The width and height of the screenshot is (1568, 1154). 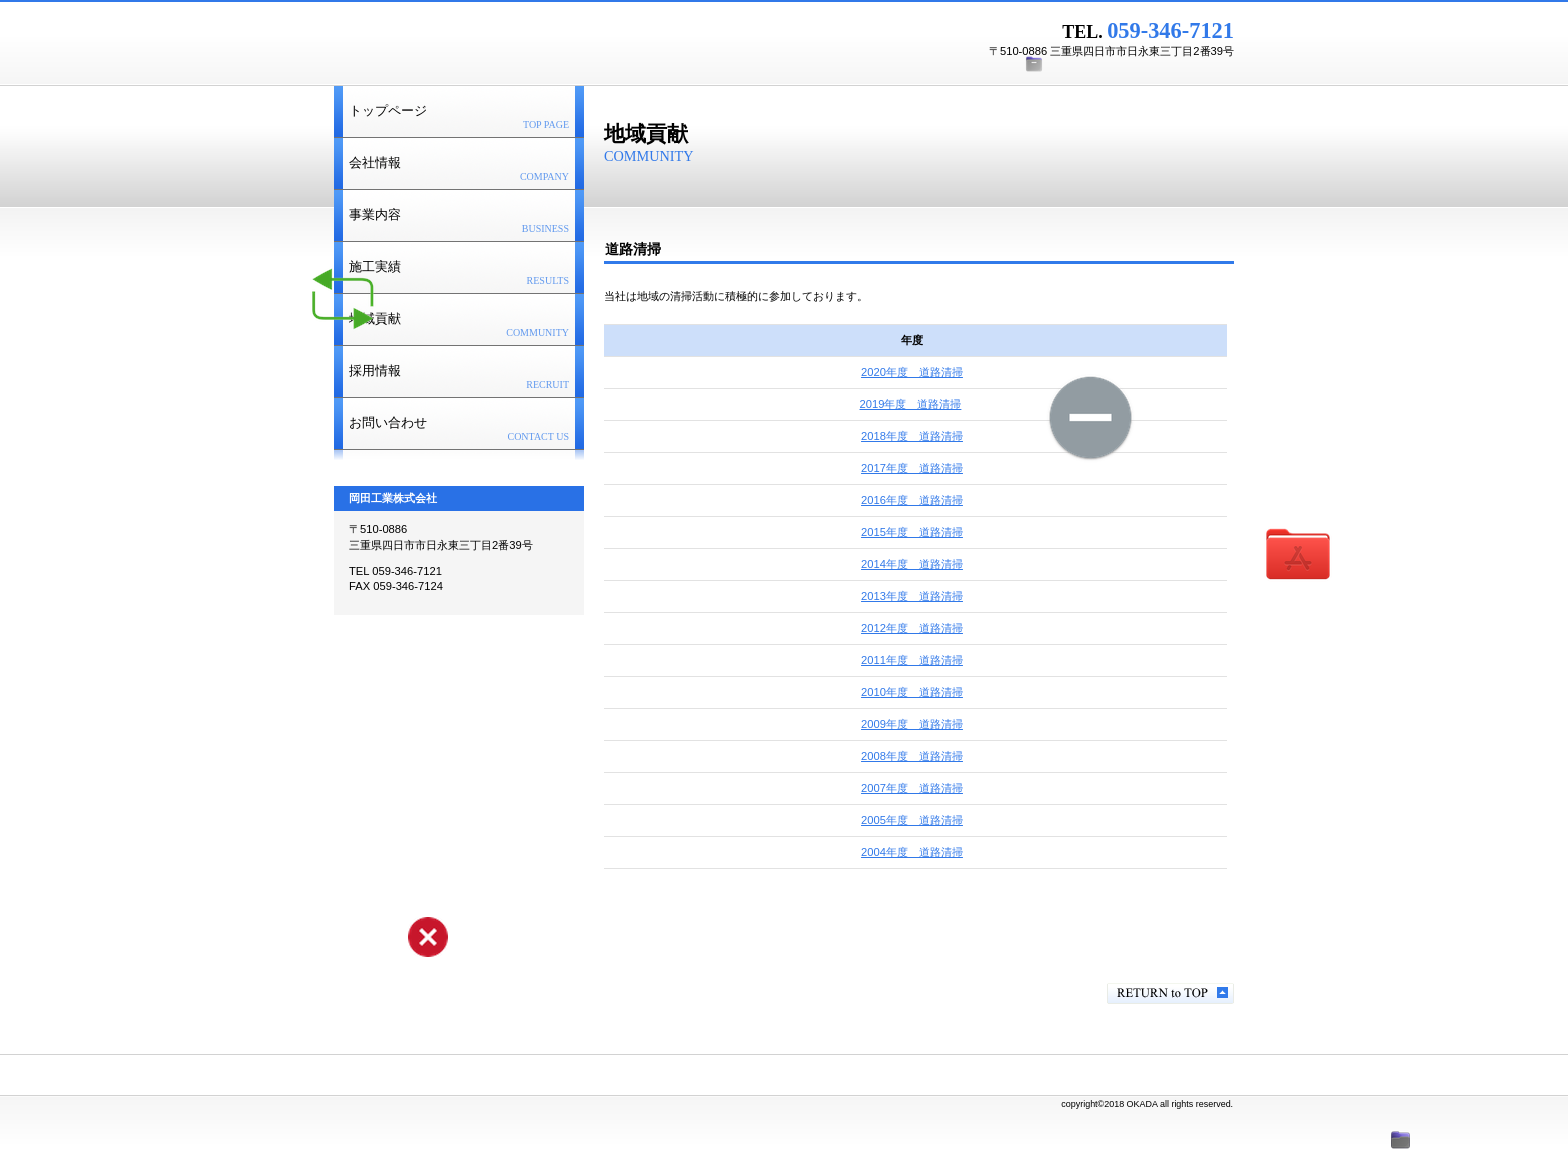 What do you see at coordinates (428, 937) in the screenshot?
I see `close the current dialog or modal` at bounding box center [428, 937].